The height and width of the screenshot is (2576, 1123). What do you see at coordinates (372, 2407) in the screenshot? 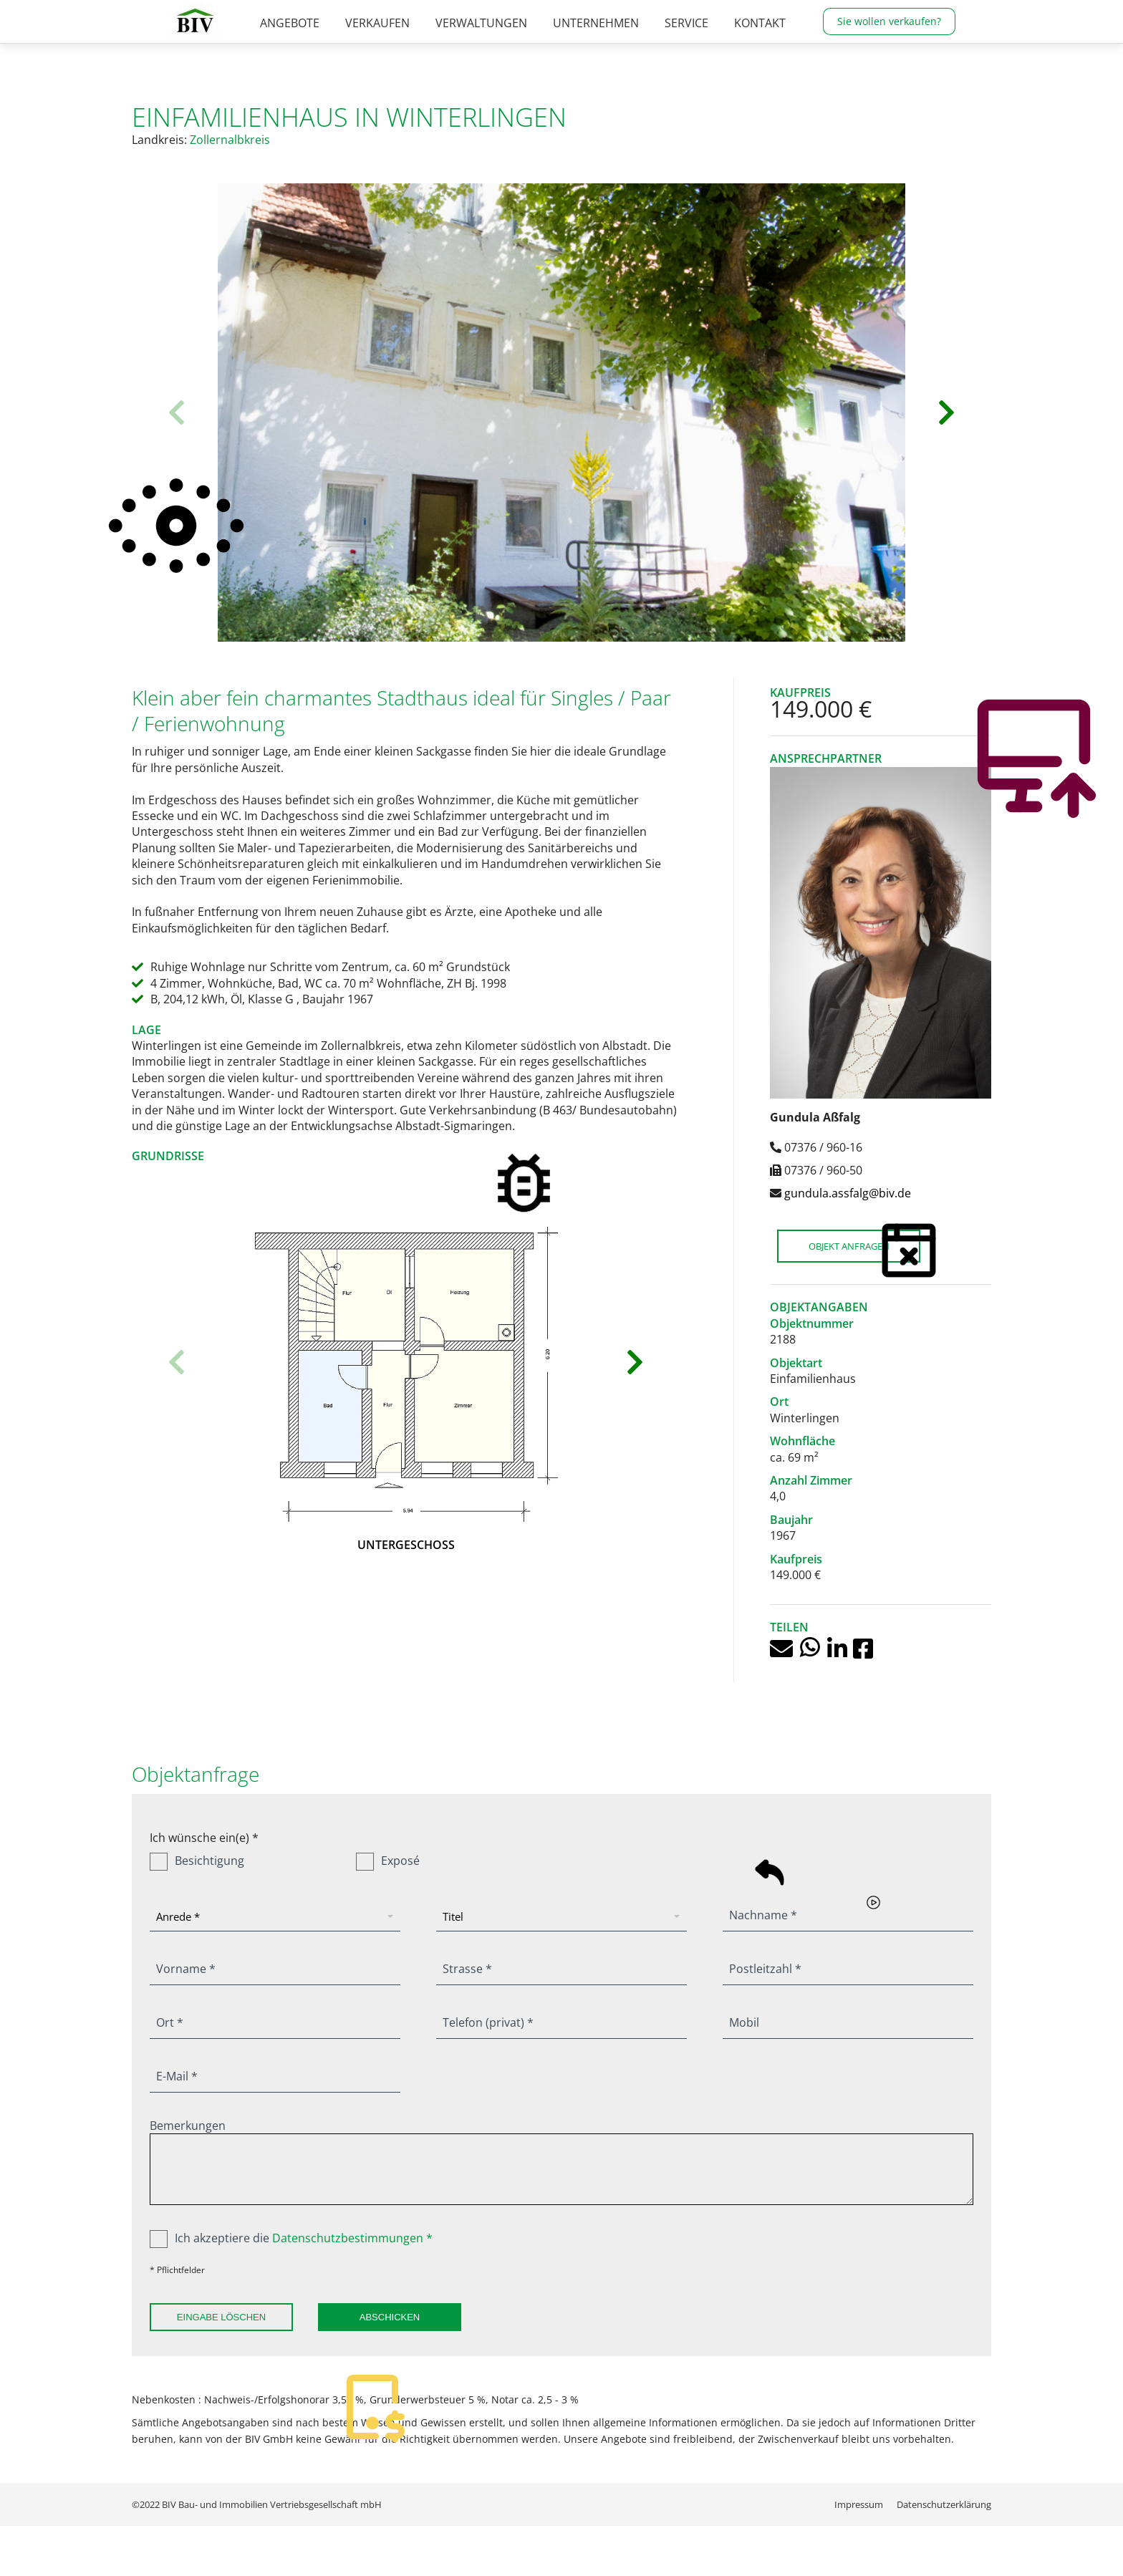
I see `access tablet payment or billing settings` at bounding box center [372, 2407].